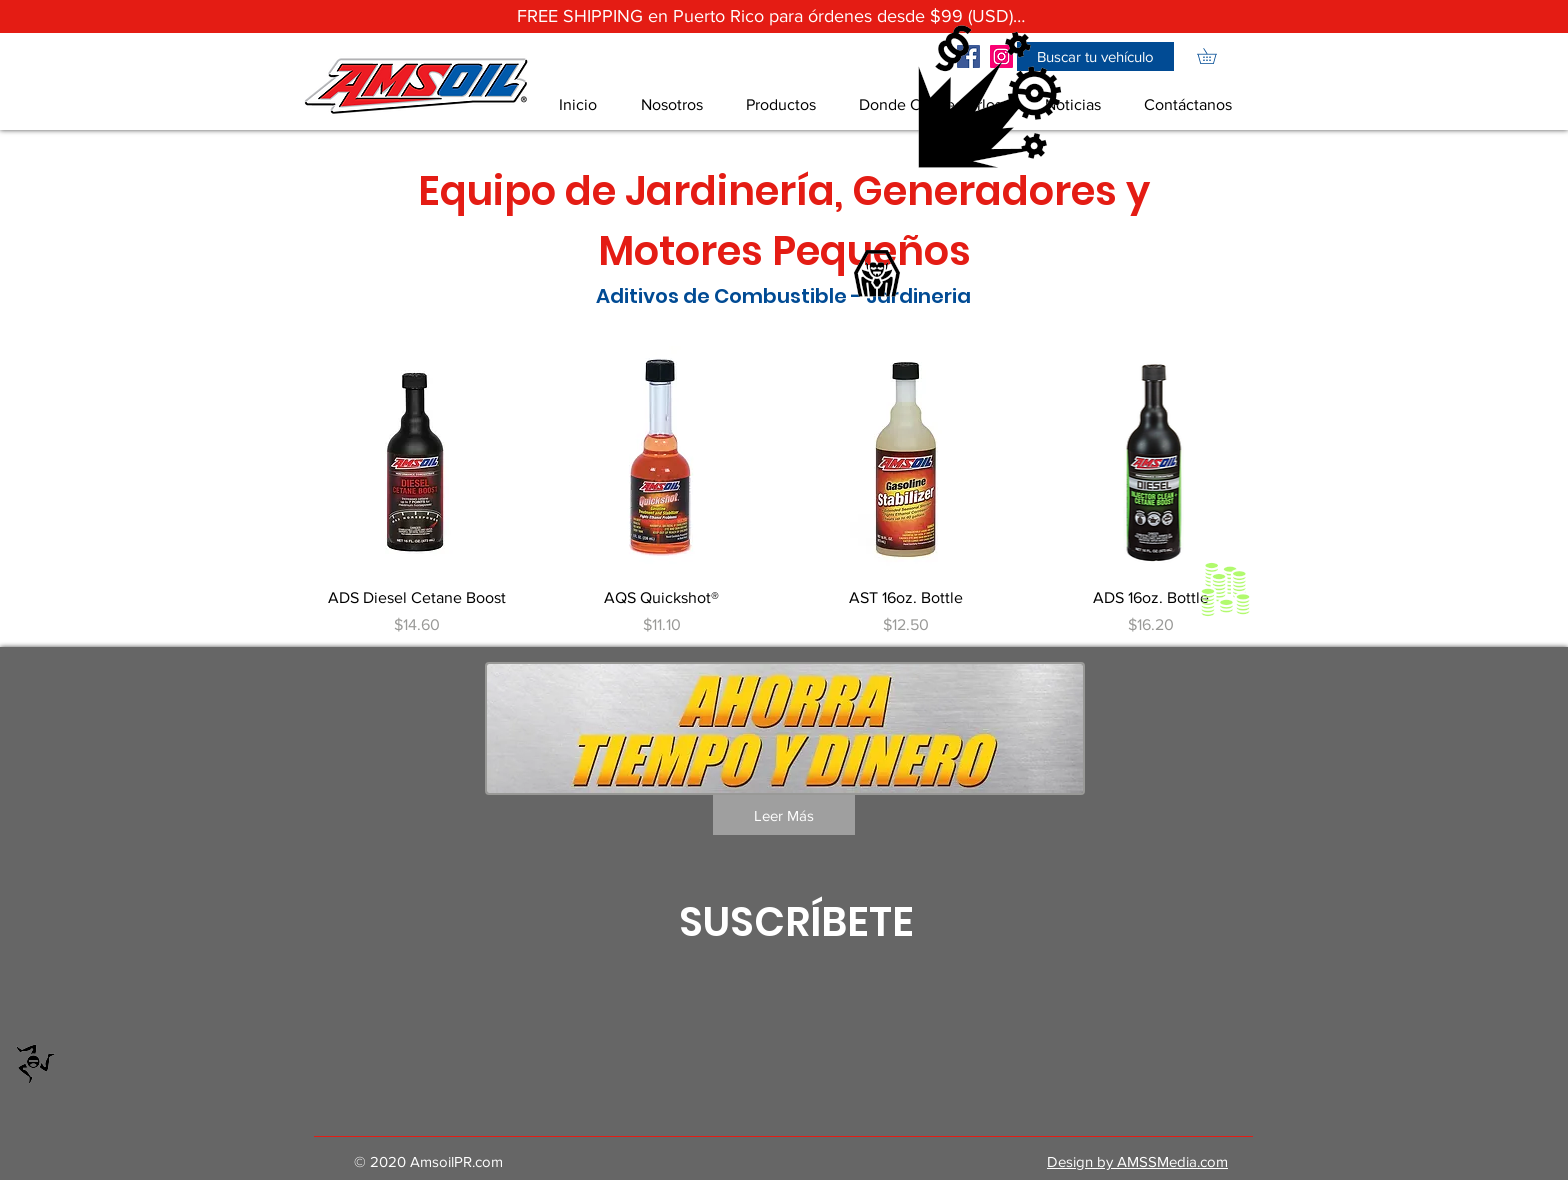 The image size is (1568, 1180). I want to click on view your in-game currency balance, so click(1225, 589).